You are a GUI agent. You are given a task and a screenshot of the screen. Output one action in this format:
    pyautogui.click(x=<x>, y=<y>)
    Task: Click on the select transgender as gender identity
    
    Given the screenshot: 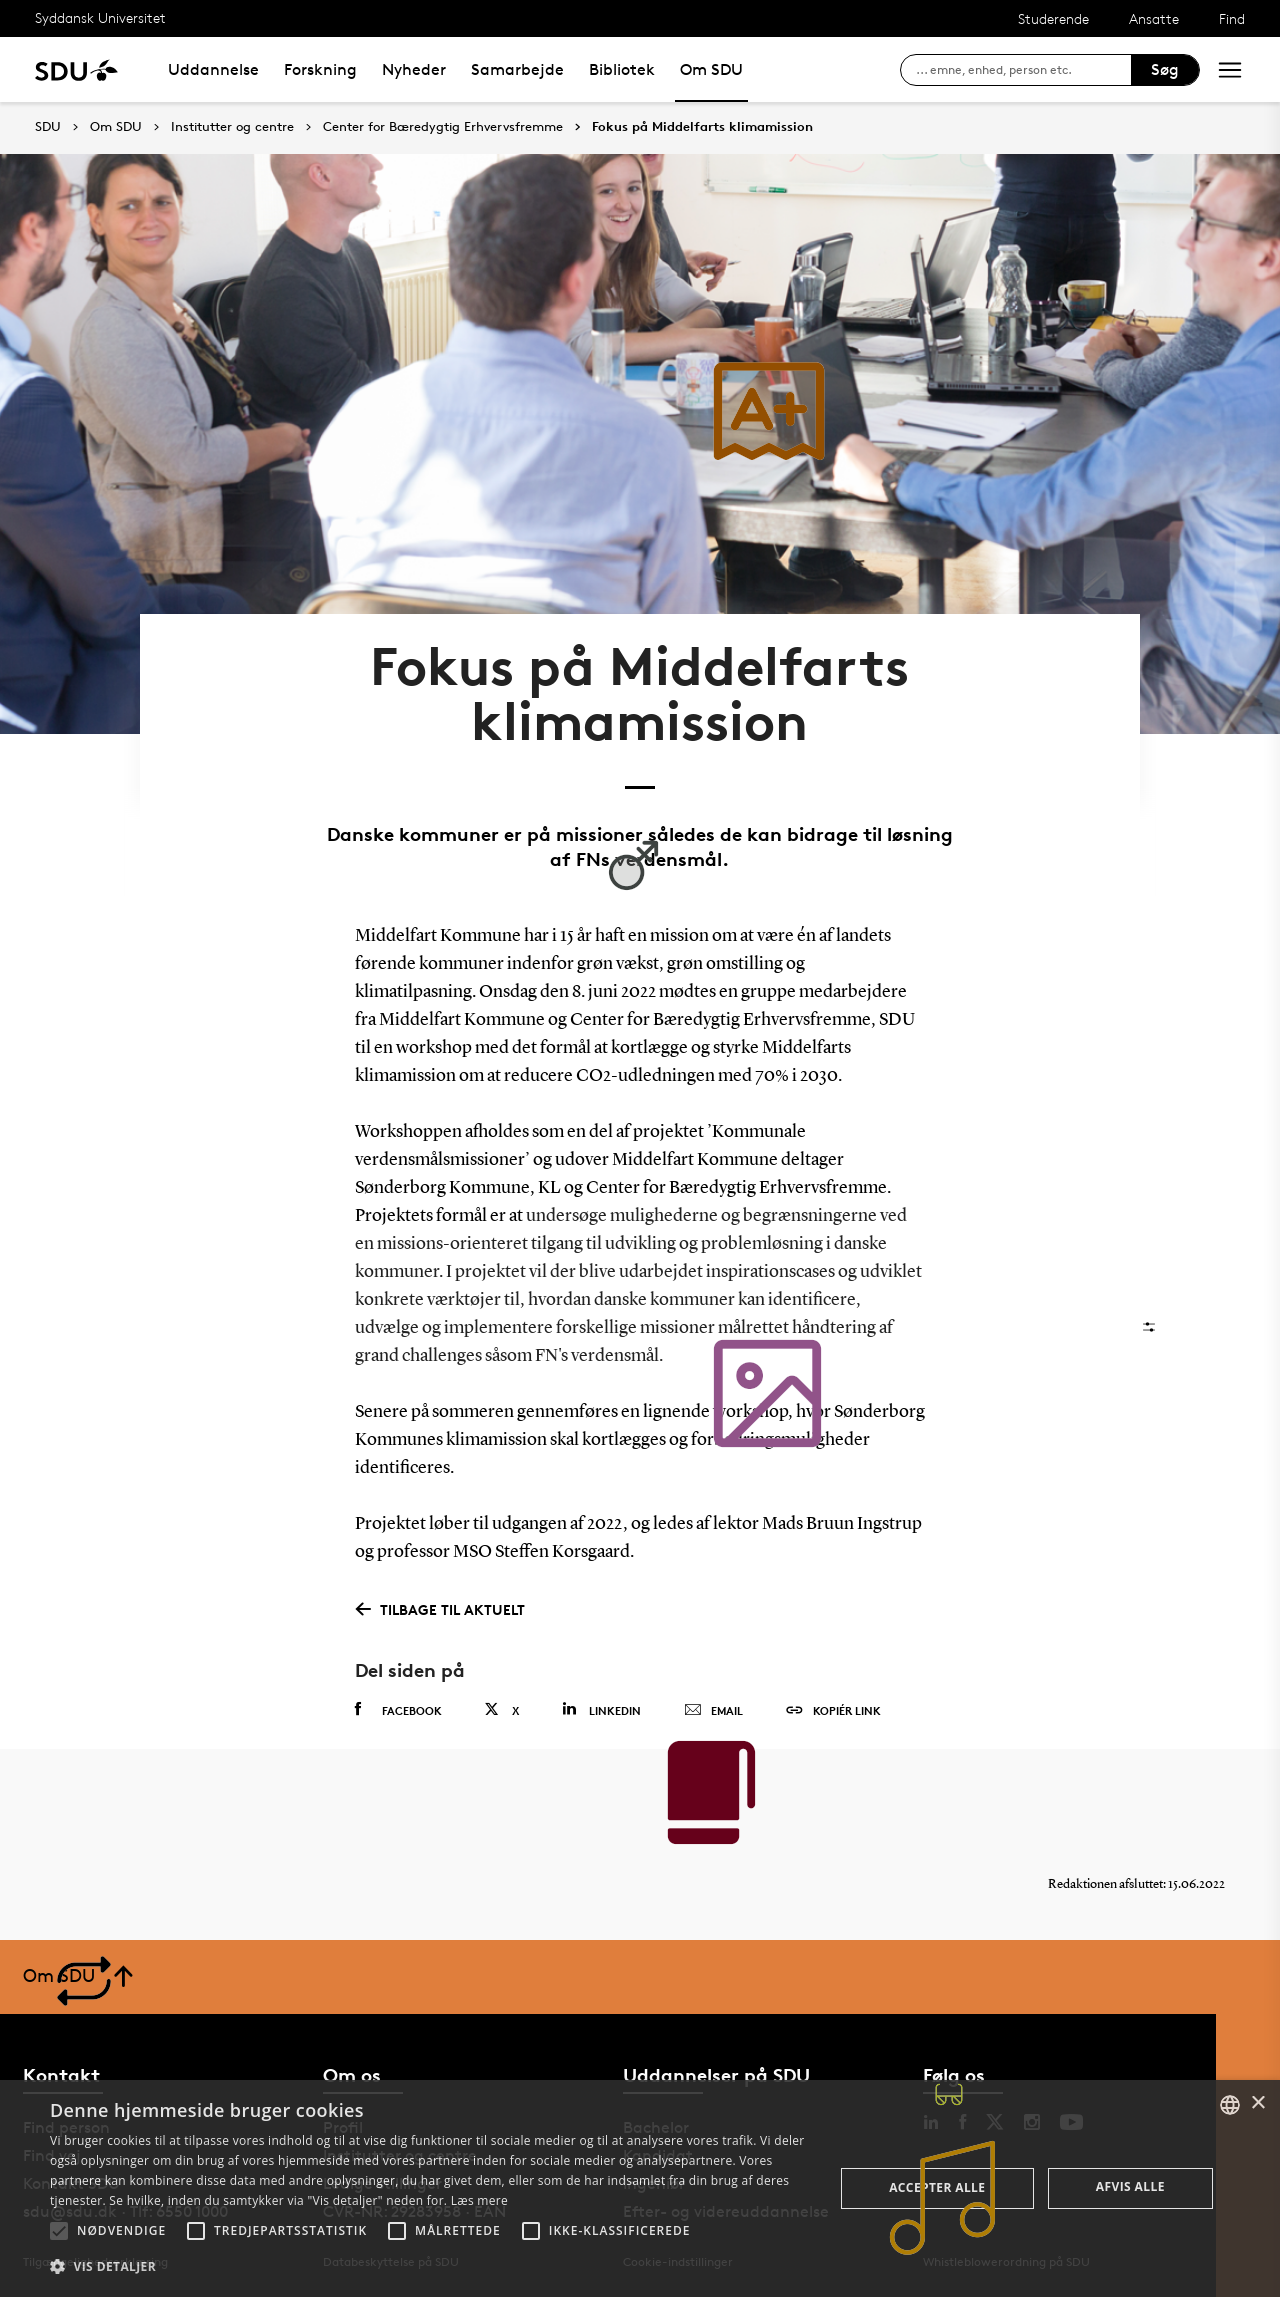 What is the action you would take?
    pyautogui.click(x=634, y=864)
    